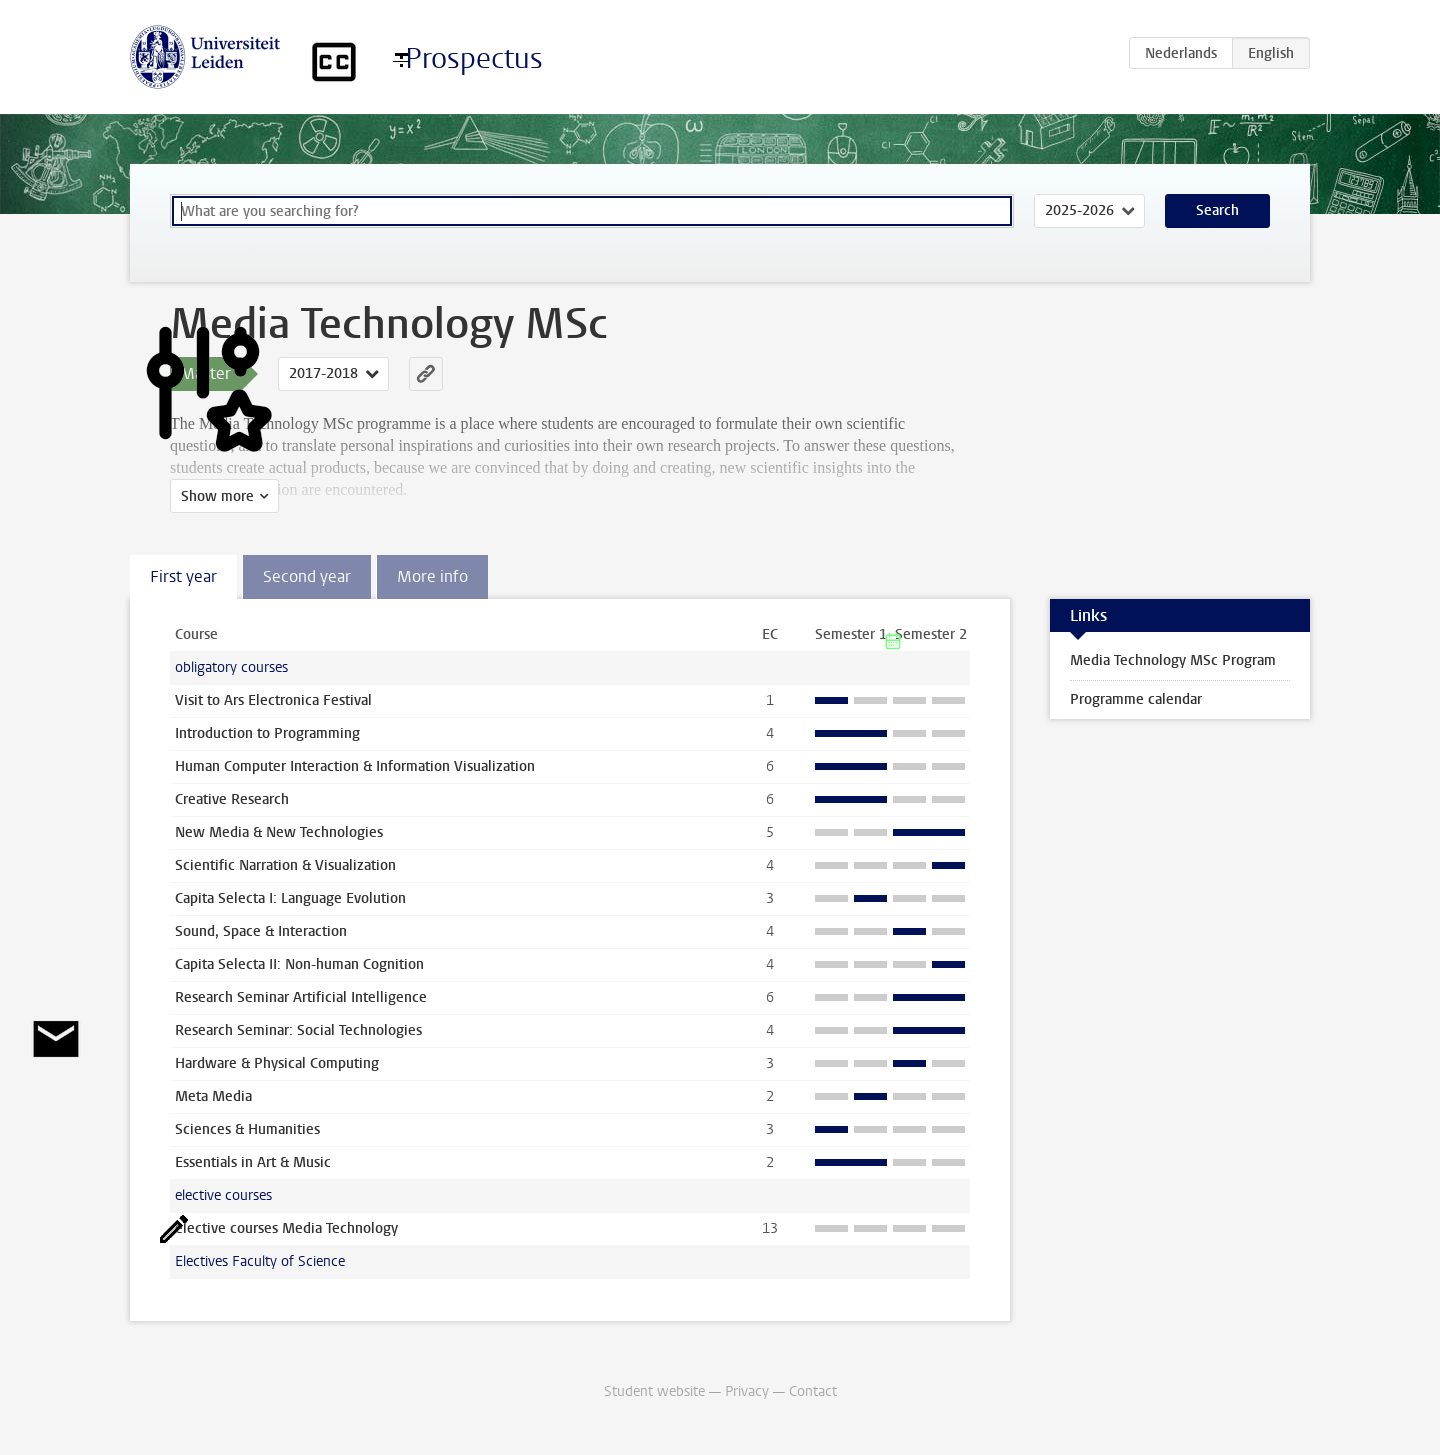  I want to click on open your email inbox, so click(56, 1039).